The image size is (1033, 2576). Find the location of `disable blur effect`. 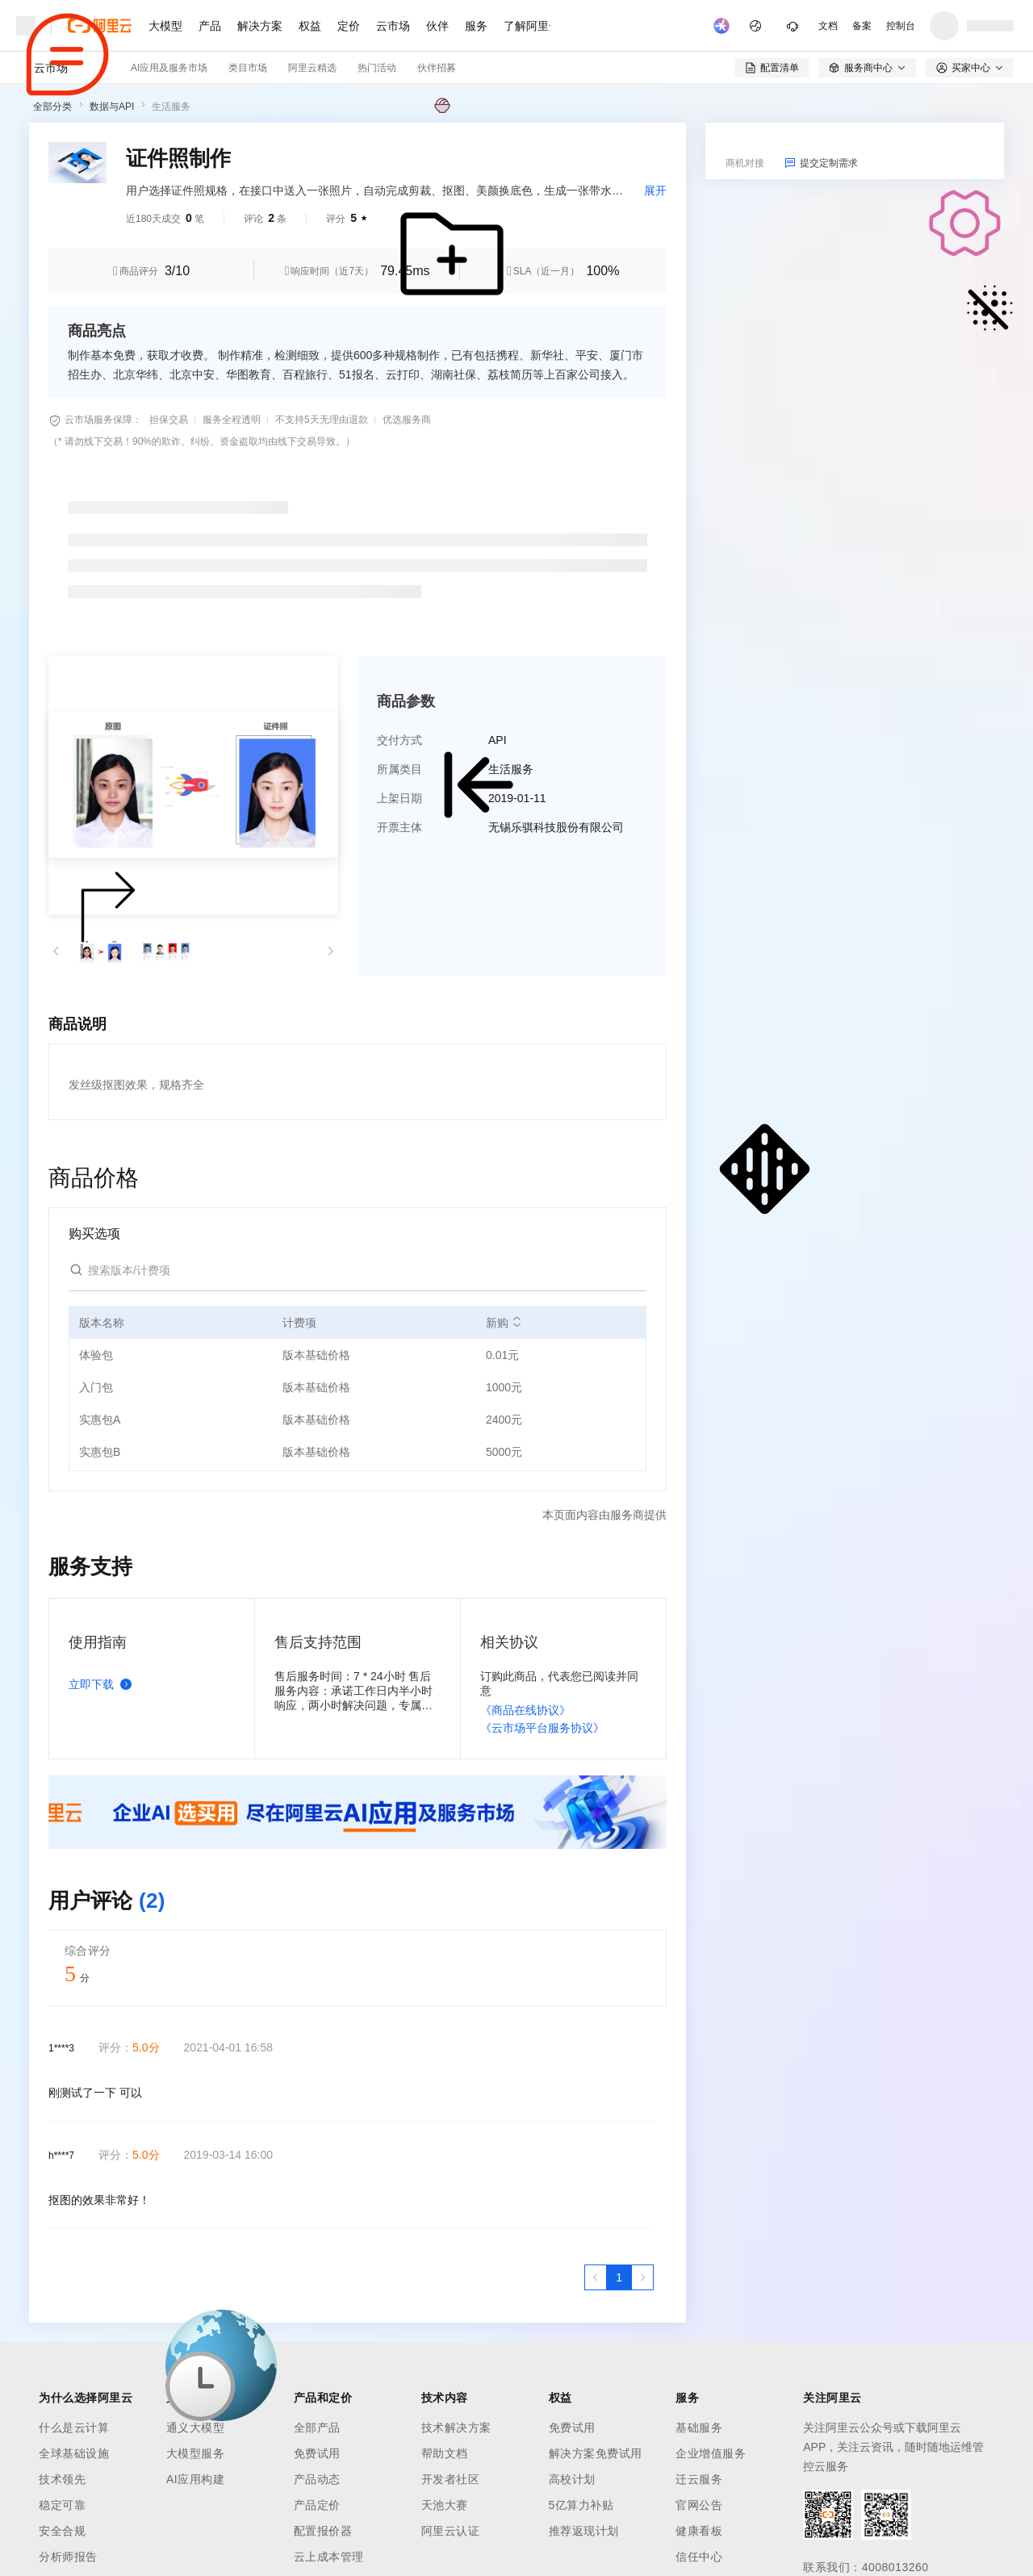

disable blur effect is located at coordinates (989, 307).